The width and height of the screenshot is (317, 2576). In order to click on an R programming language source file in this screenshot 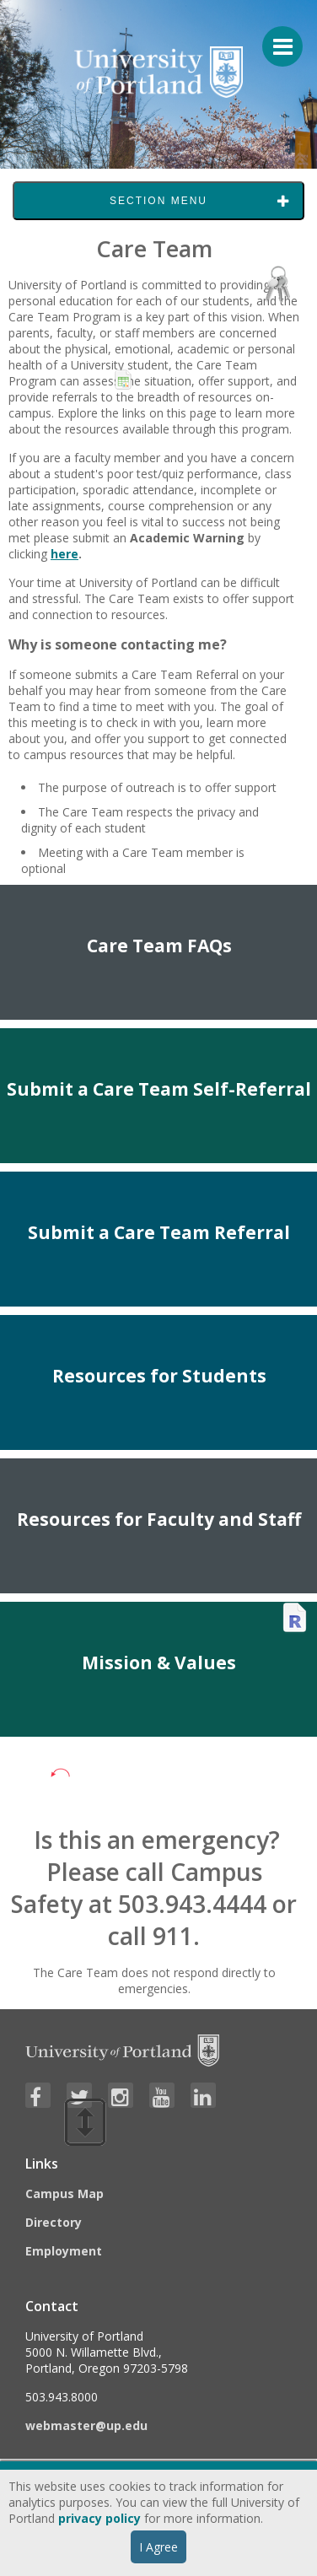, I will do `click(294, 1617)`.